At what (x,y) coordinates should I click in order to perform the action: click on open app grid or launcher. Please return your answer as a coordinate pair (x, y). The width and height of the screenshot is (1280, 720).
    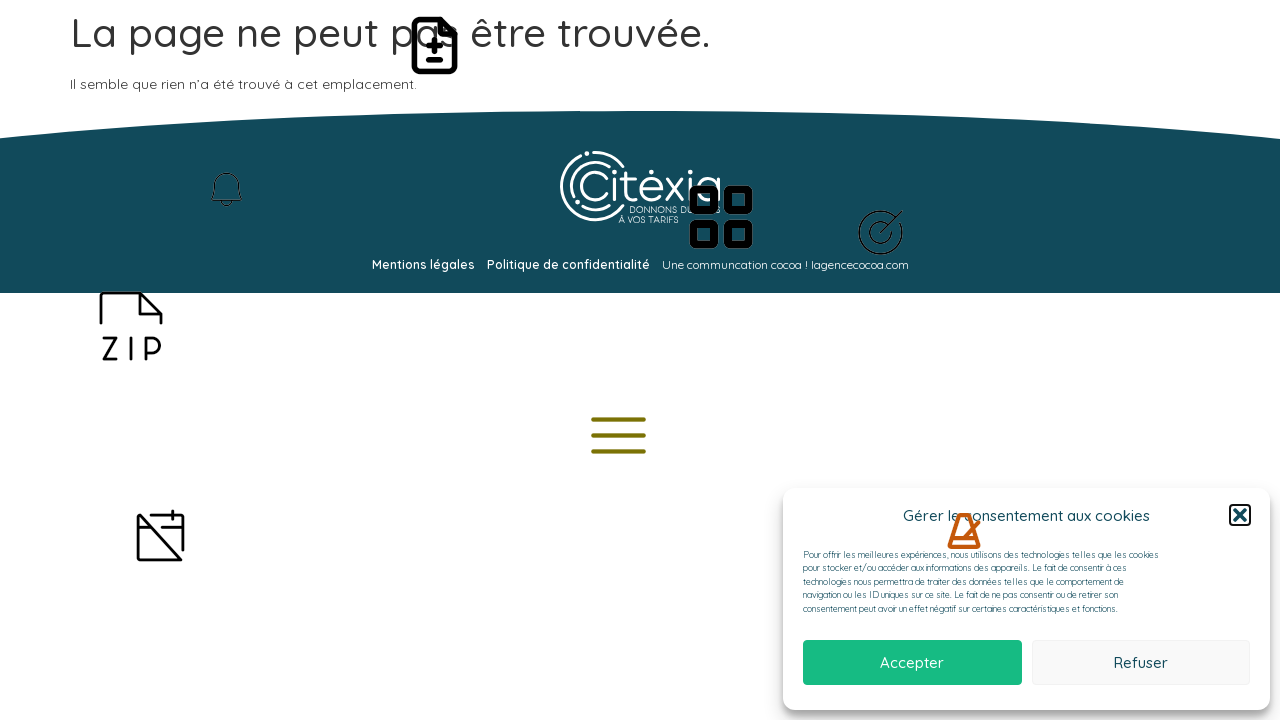
    Looking at the image, I should click on (721, 217).